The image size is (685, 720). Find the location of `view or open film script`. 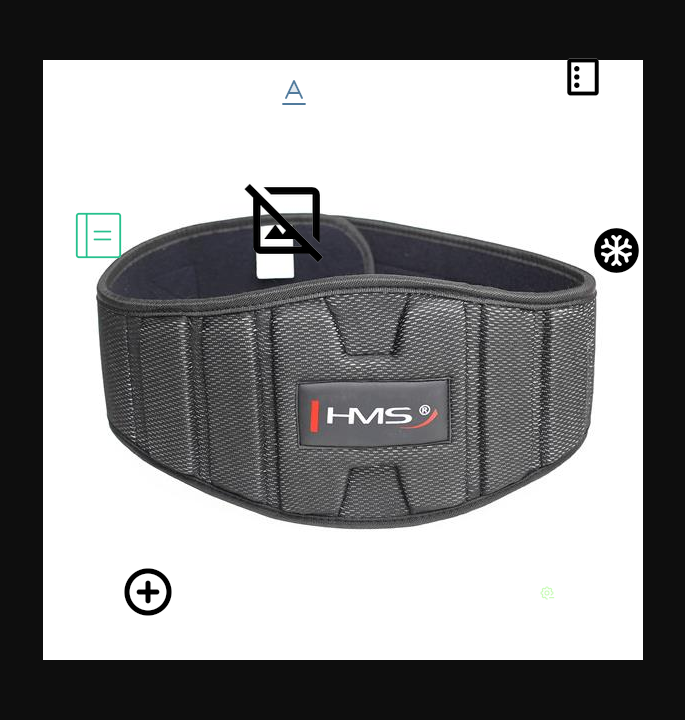

view or open film script is located at coordinates (583, 77).